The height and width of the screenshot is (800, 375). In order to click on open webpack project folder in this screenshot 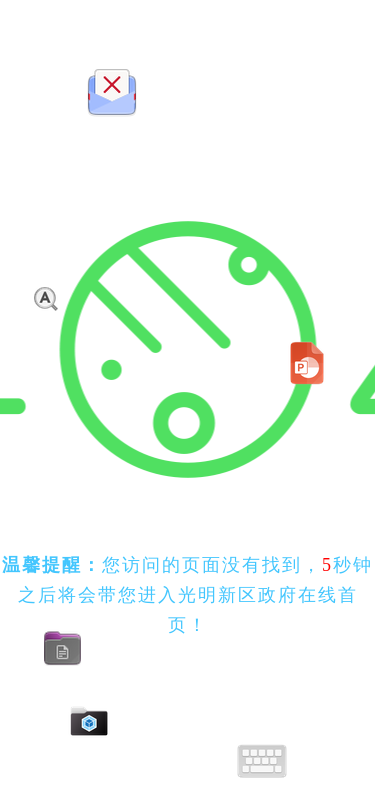, I will do `click(89, 722)`.